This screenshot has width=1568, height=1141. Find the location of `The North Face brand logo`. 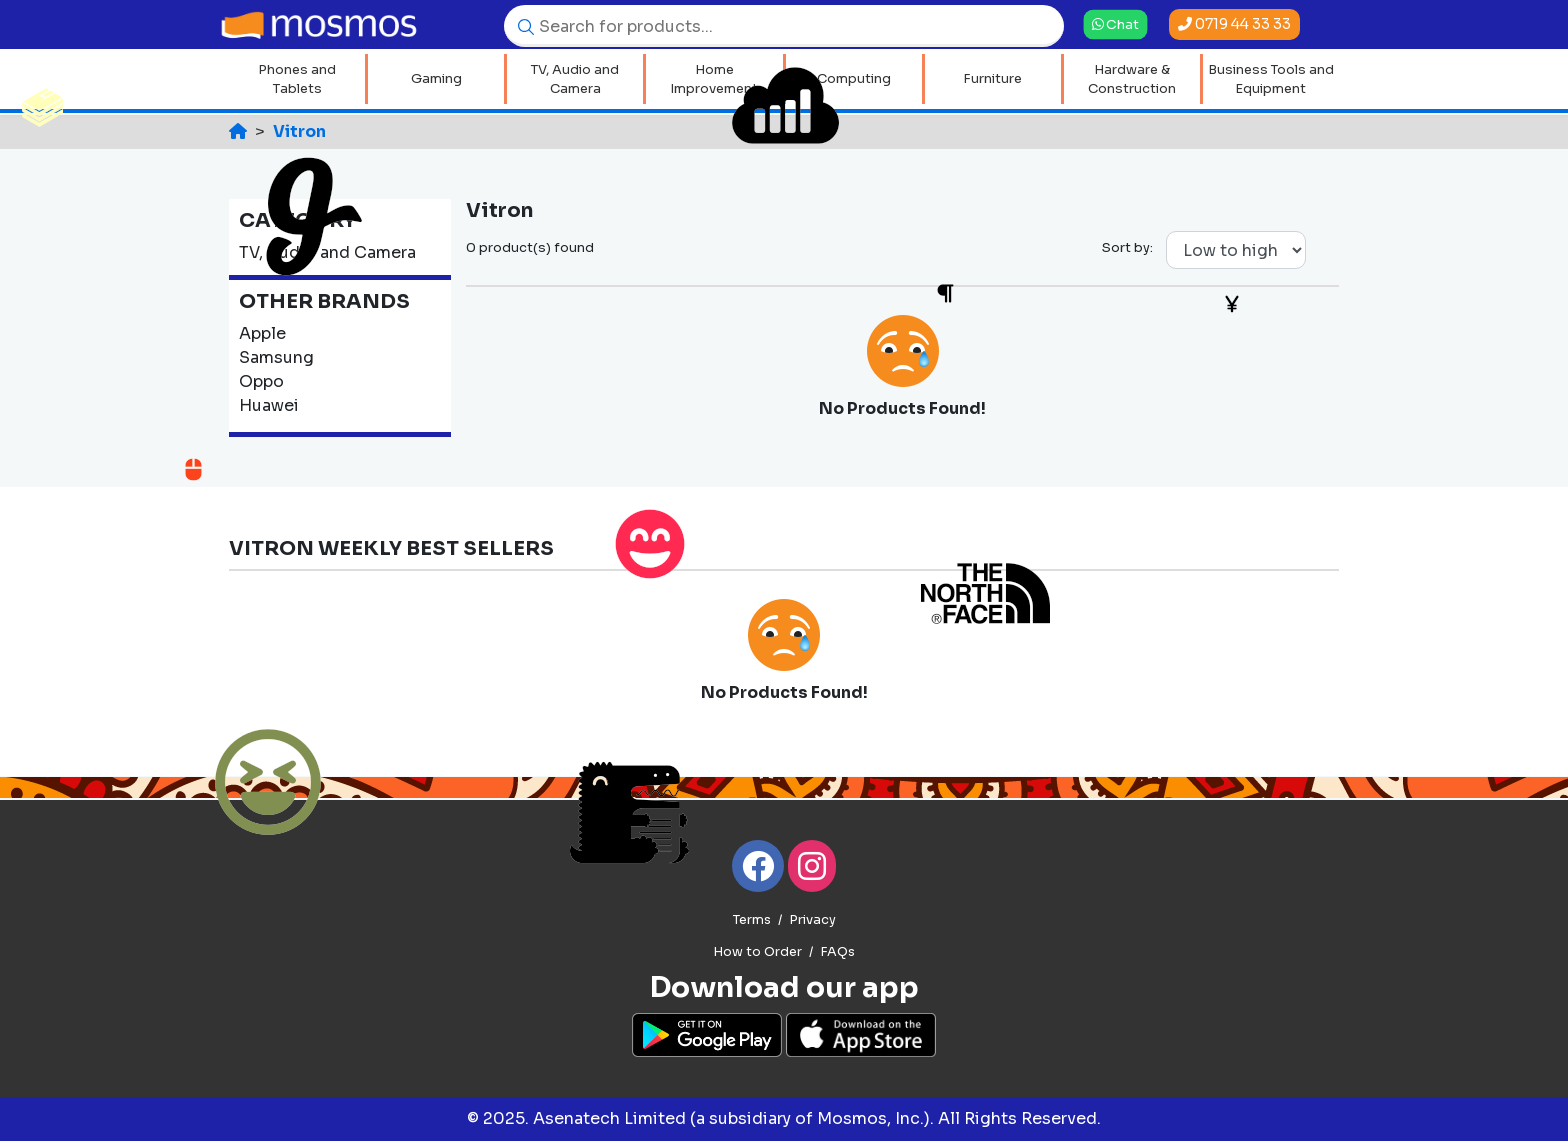

The North Face brand logo is located at coordinates (985, 593).